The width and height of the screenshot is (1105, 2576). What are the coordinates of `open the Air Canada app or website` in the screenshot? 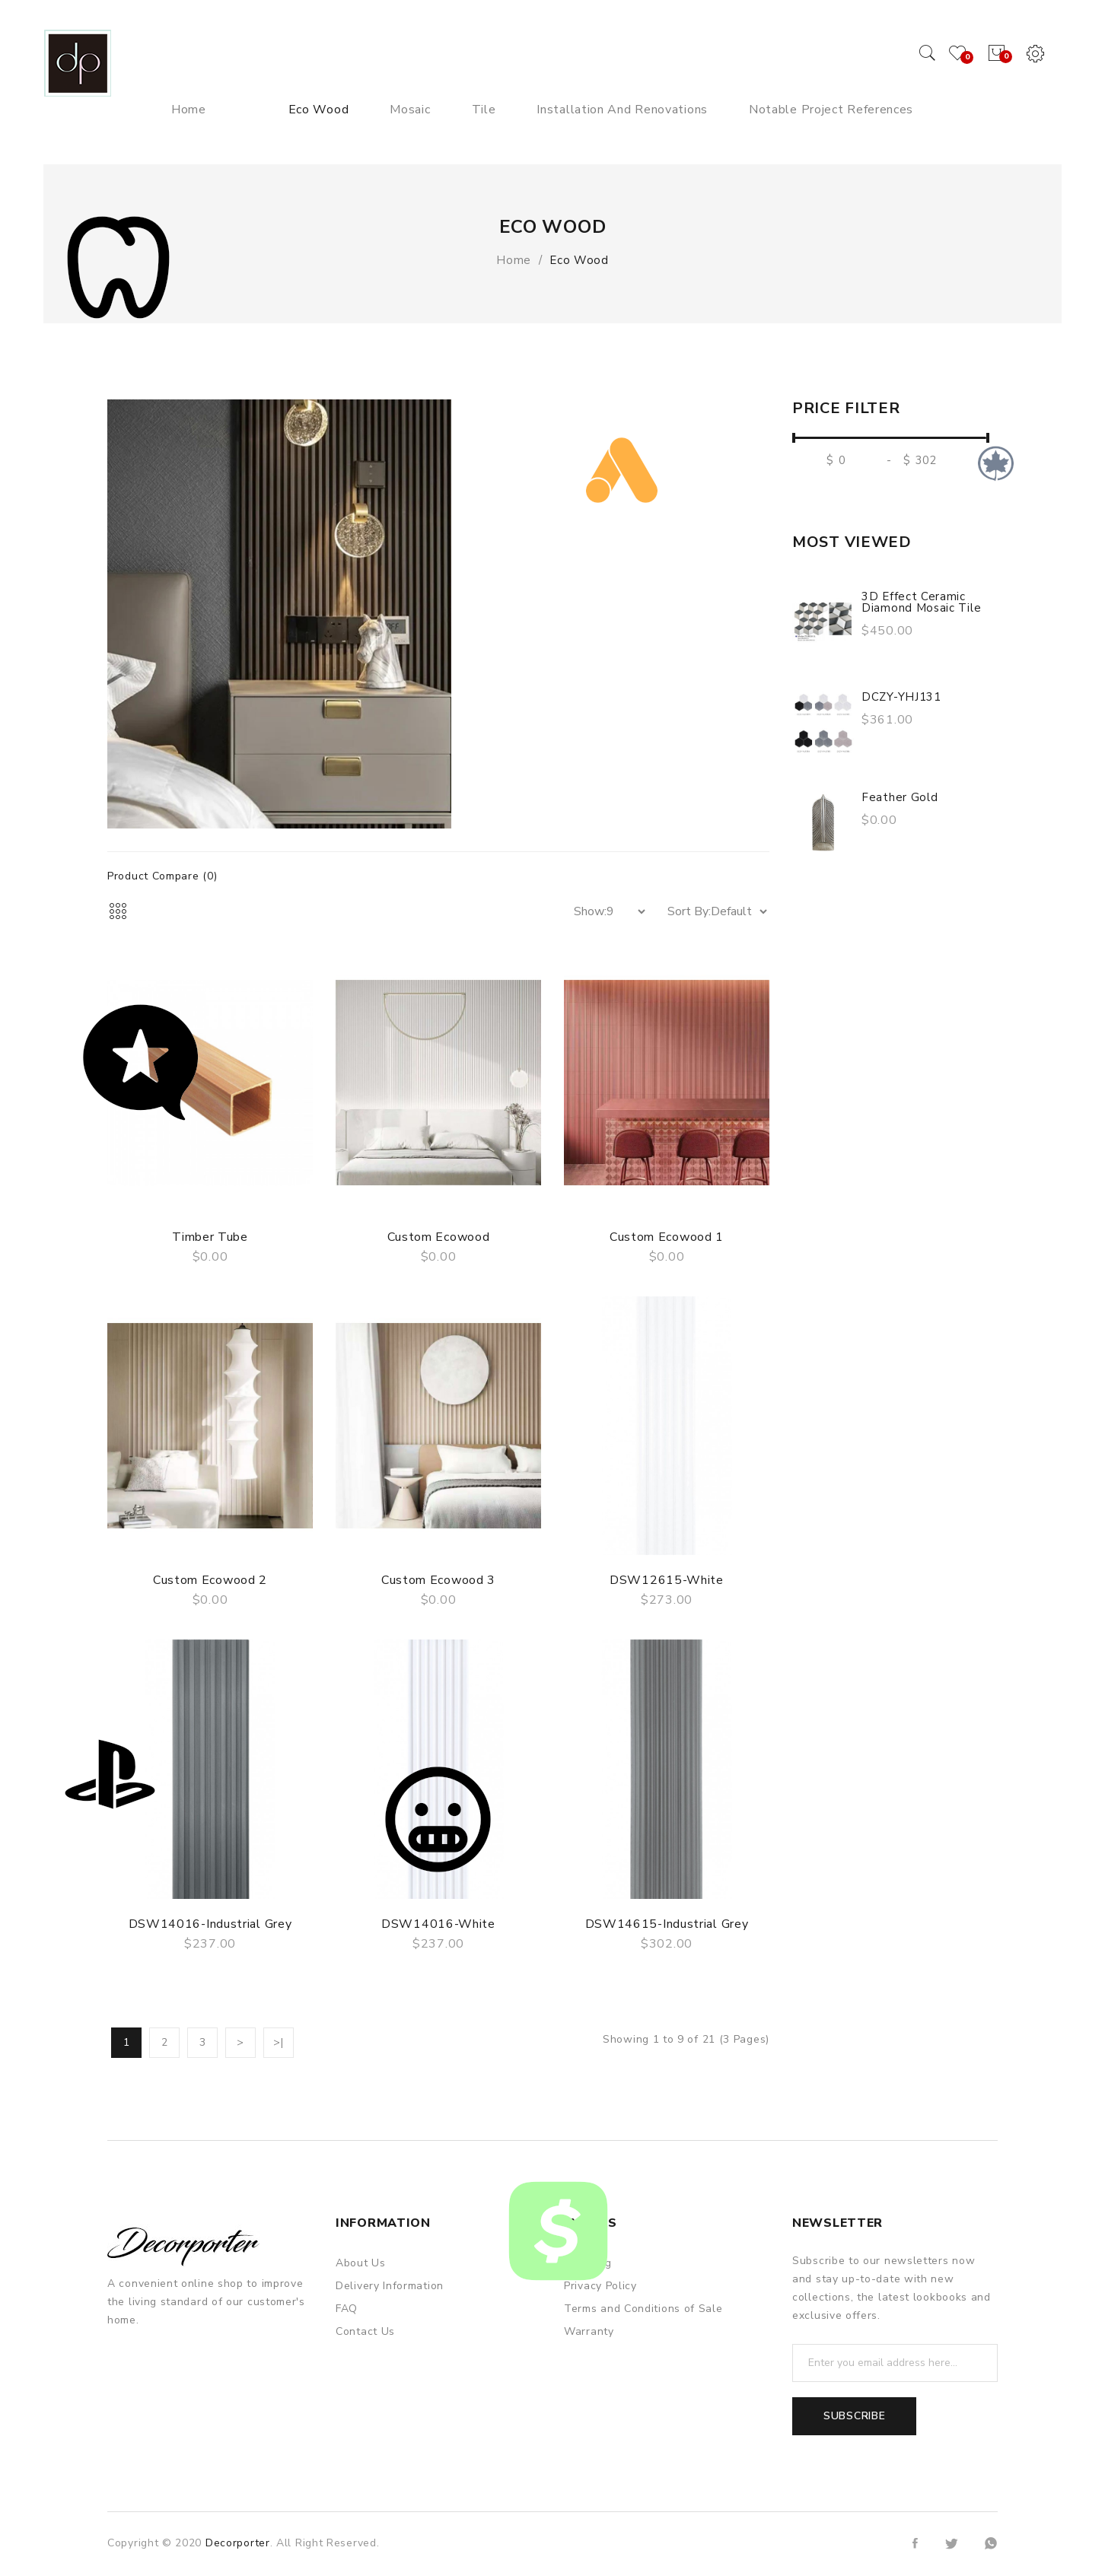 It's located at (995, 463).